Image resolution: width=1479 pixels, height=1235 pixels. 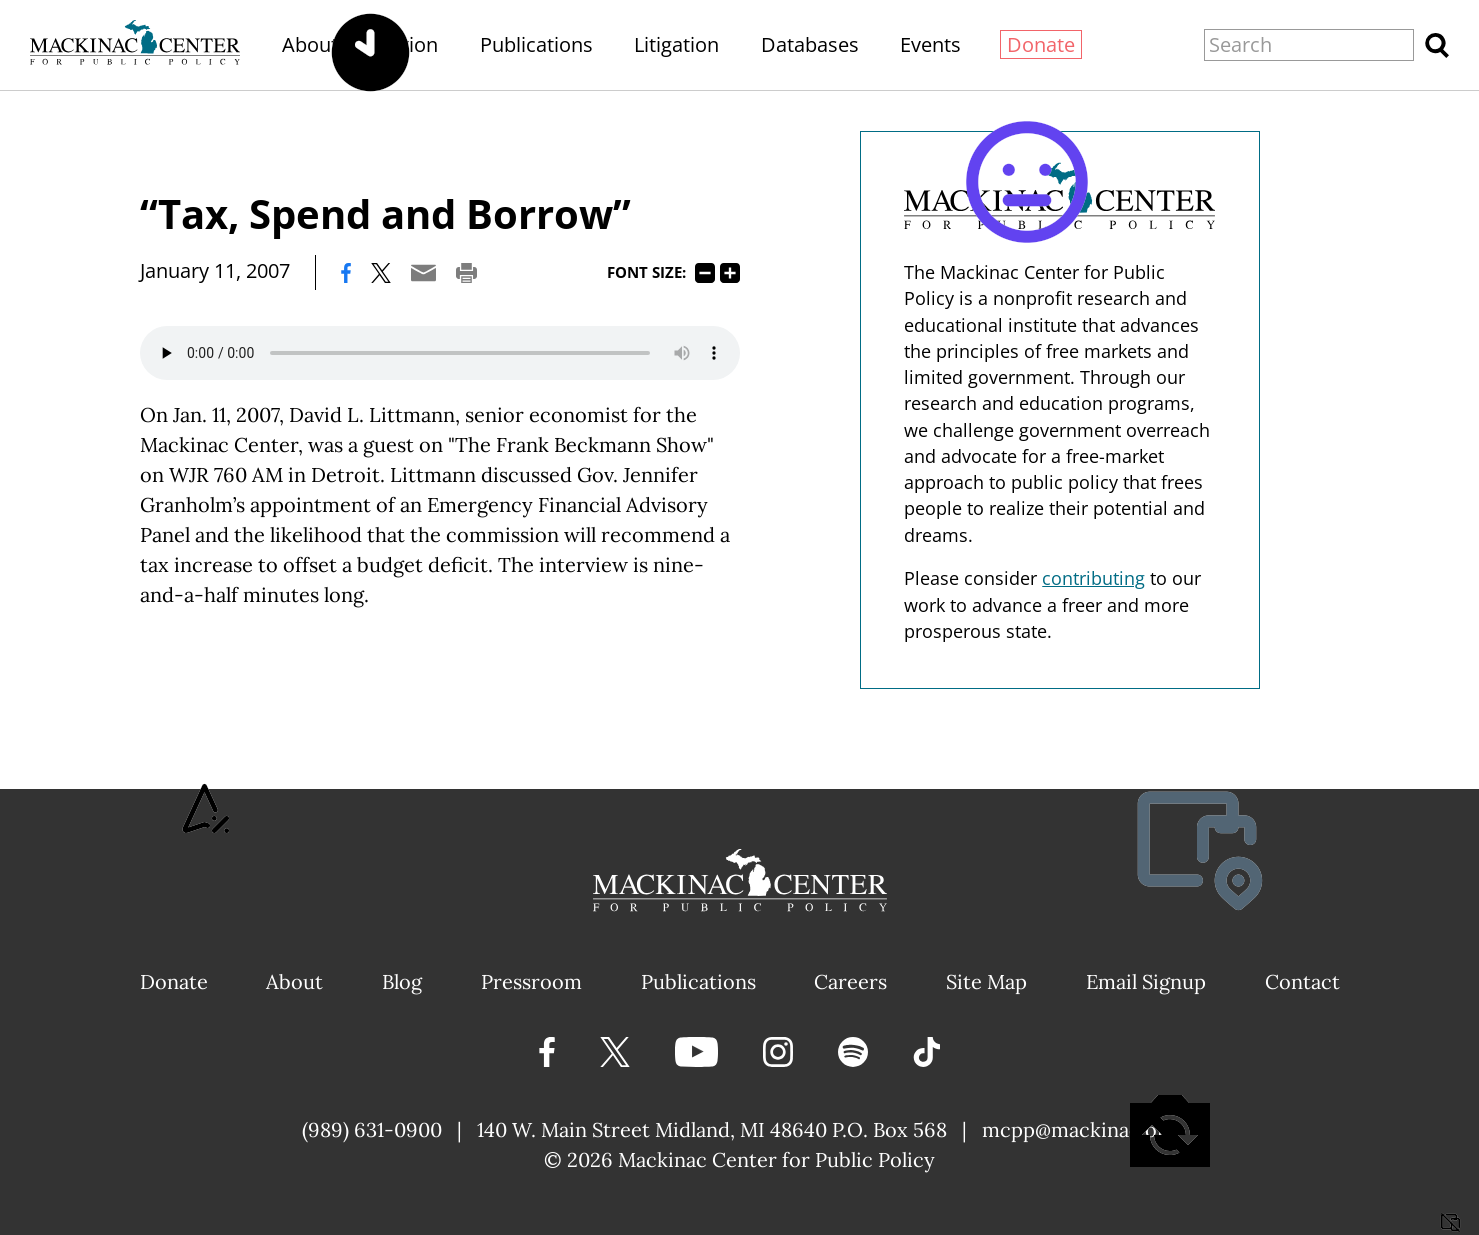 I want to click on view discounted or sale locations nearby, so click(x=204, y=808).